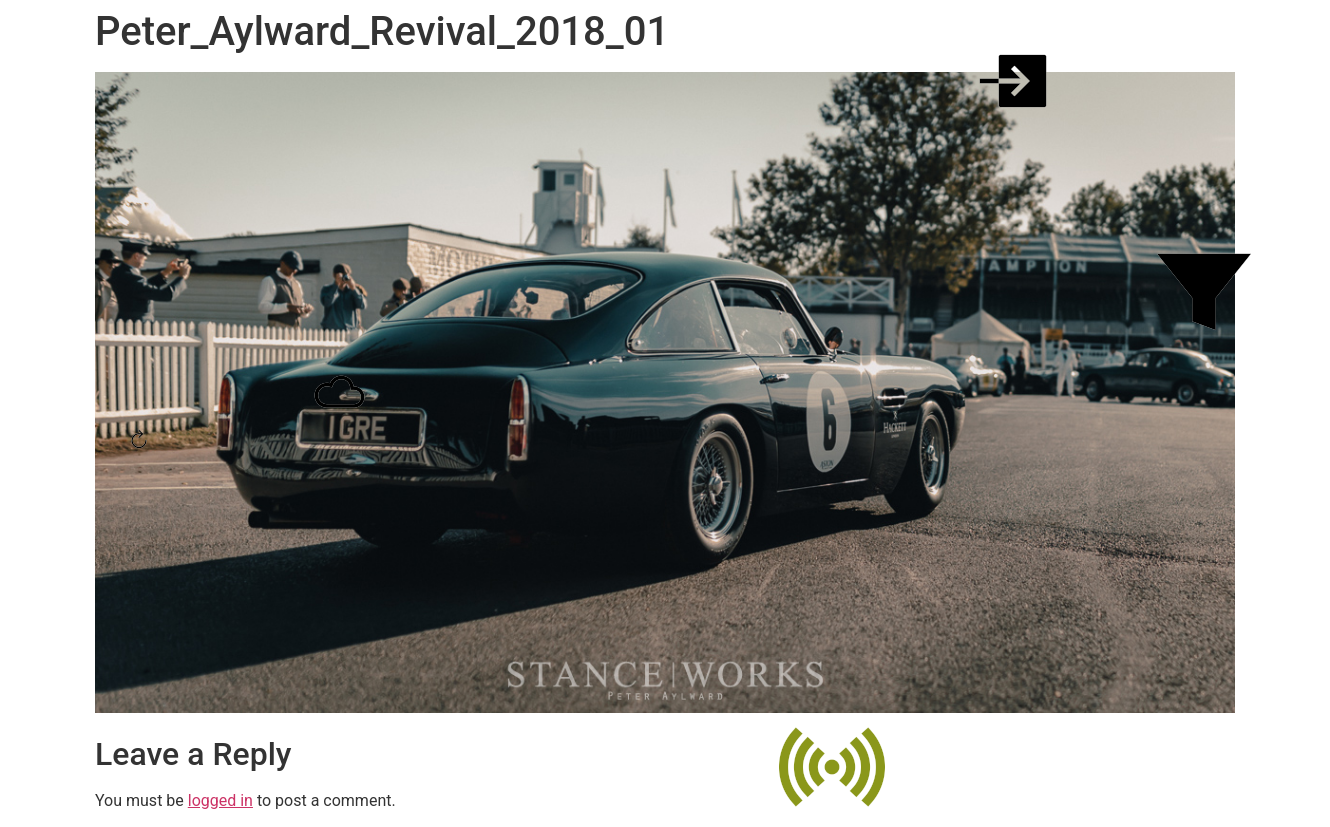  I want to click on filter or sort content, so click(1204, 292).